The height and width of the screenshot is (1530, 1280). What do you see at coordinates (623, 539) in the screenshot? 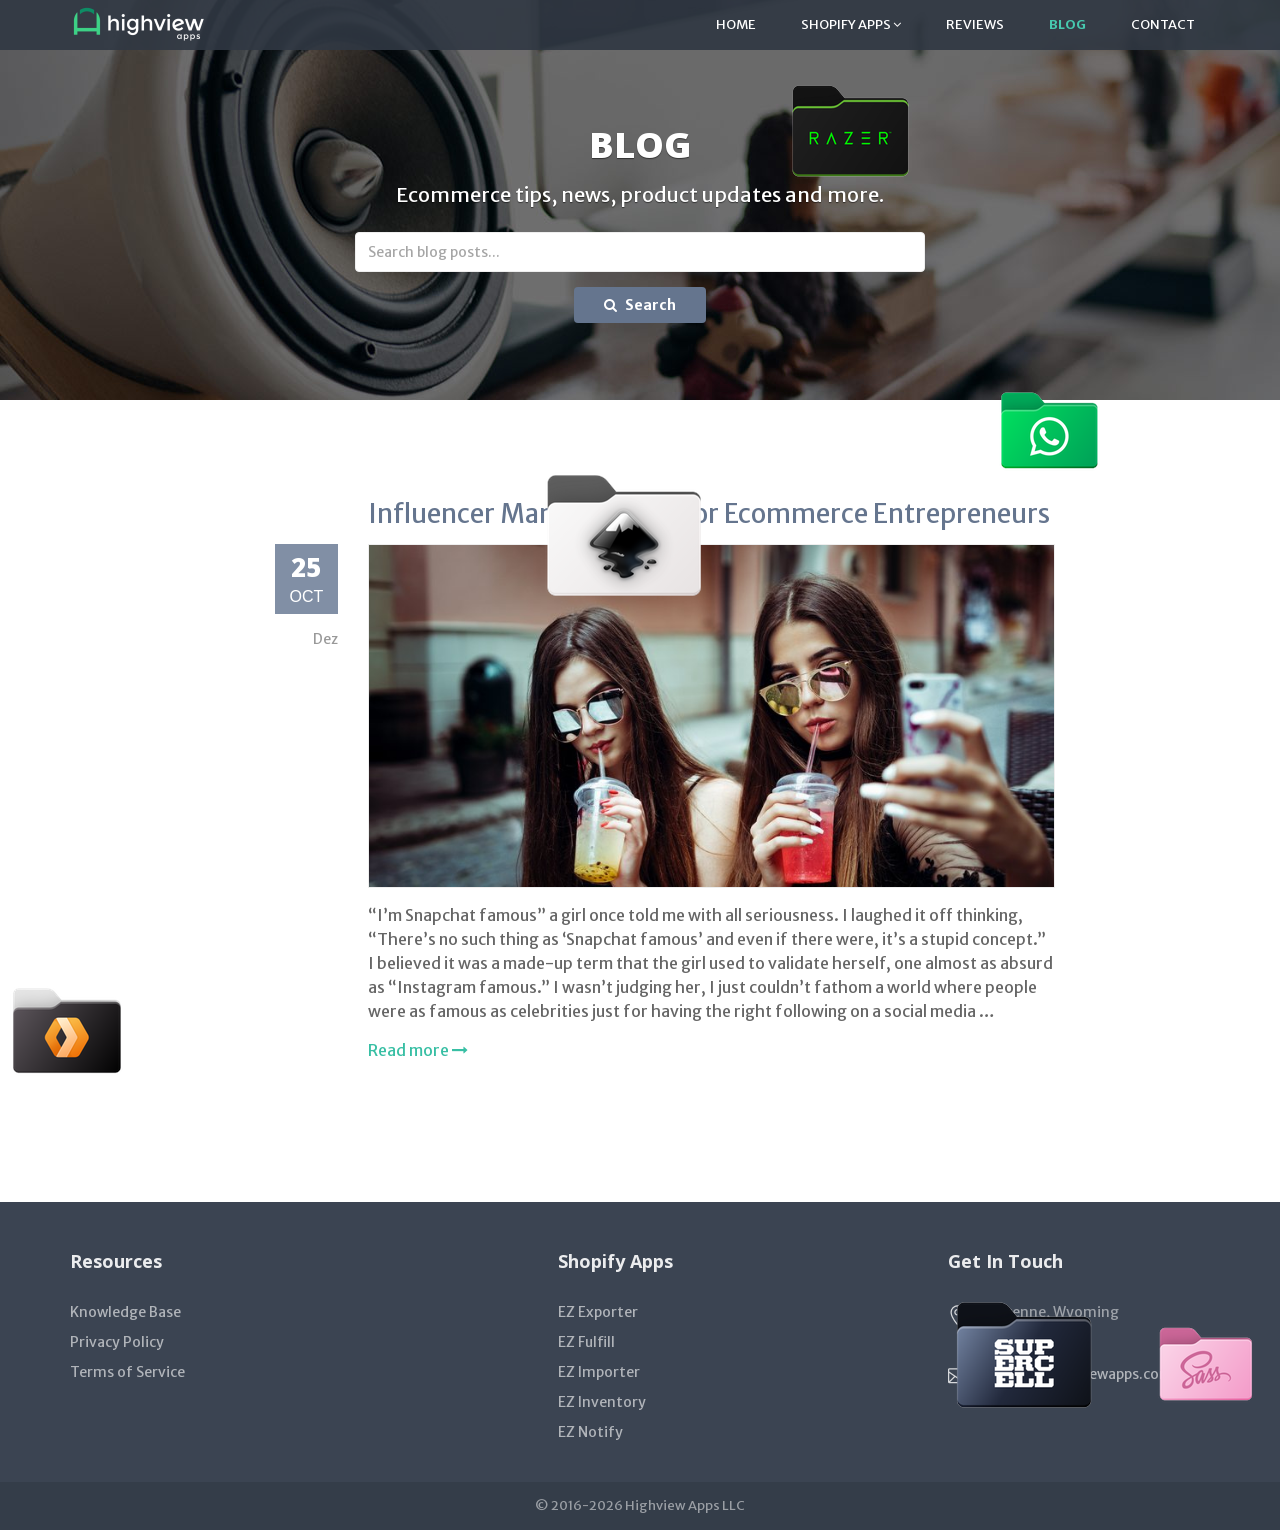
I see `open inkscape project files folder` at bounding box center [623, 539].